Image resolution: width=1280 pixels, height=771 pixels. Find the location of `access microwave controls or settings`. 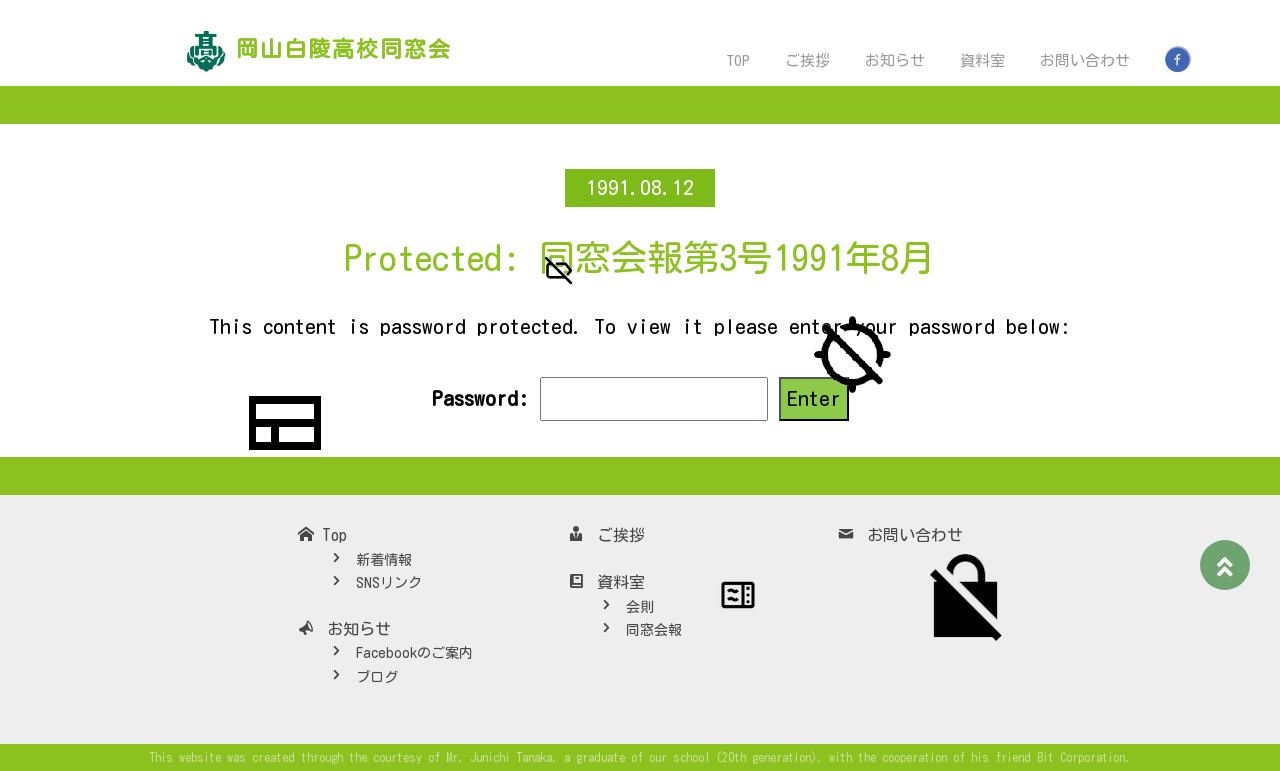

access microwave controls or settings is located at coordinates (738, 595).